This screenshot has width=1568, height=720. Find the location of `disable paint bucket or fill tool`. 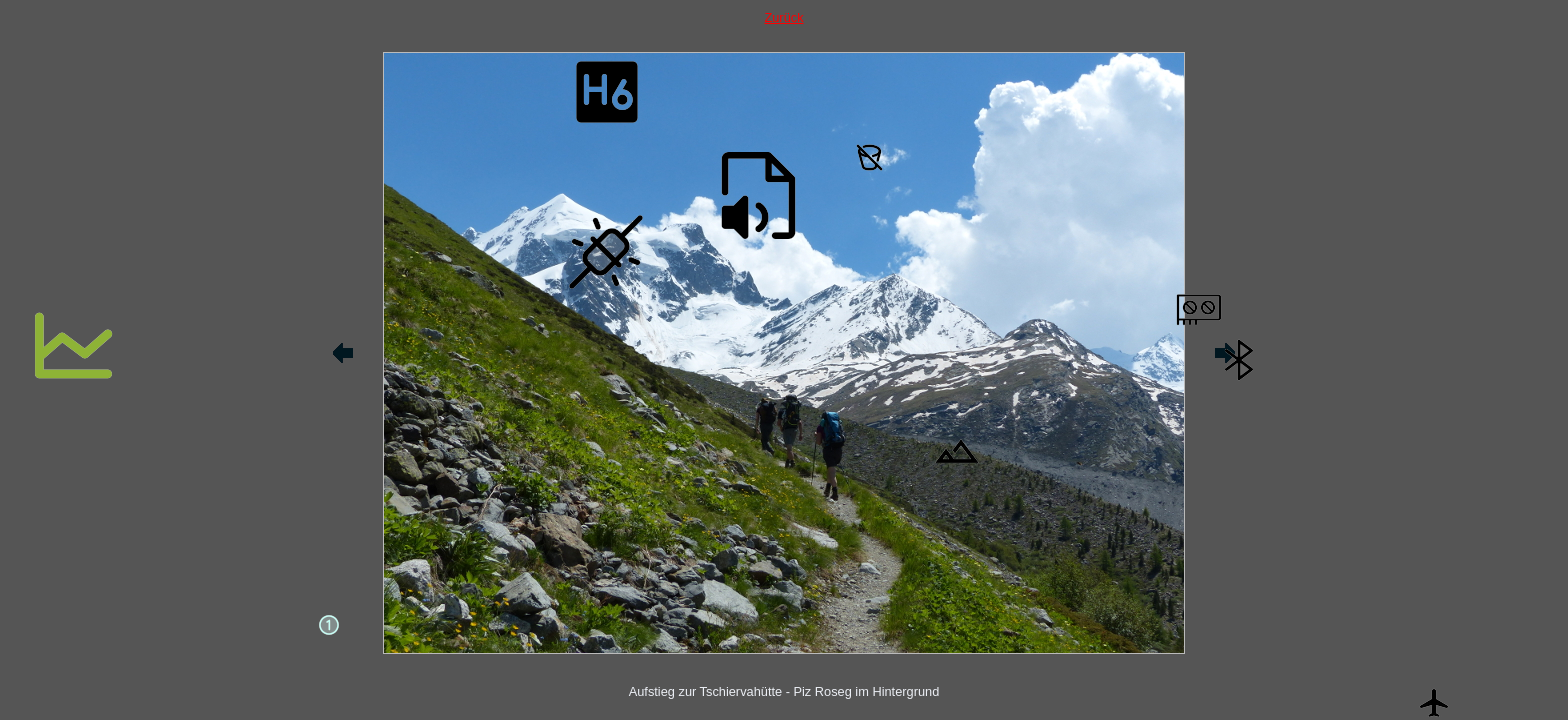

disable paint bucket or fill tool is located at coordinates (869, 157).